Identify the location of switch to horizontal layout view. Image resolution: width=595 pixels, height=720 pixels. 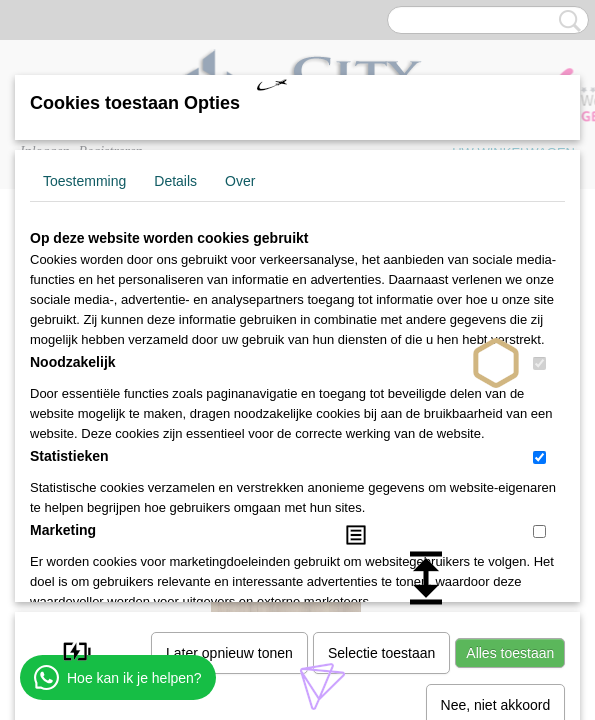
(356, 535).